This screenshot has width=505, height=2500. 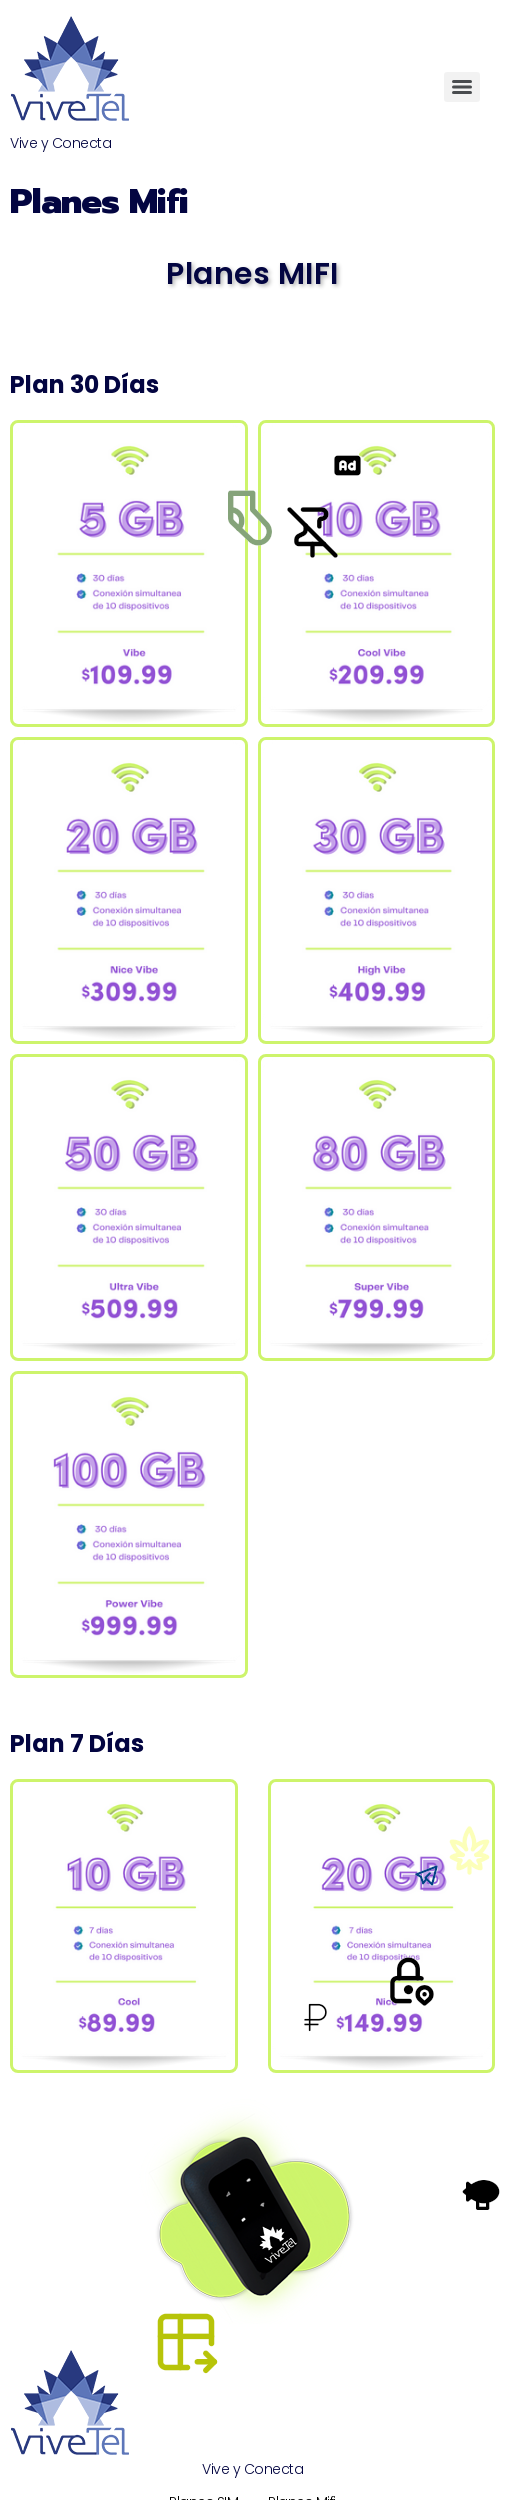 I want to click on view clothing or apparel category, so click(x=250, y=518).